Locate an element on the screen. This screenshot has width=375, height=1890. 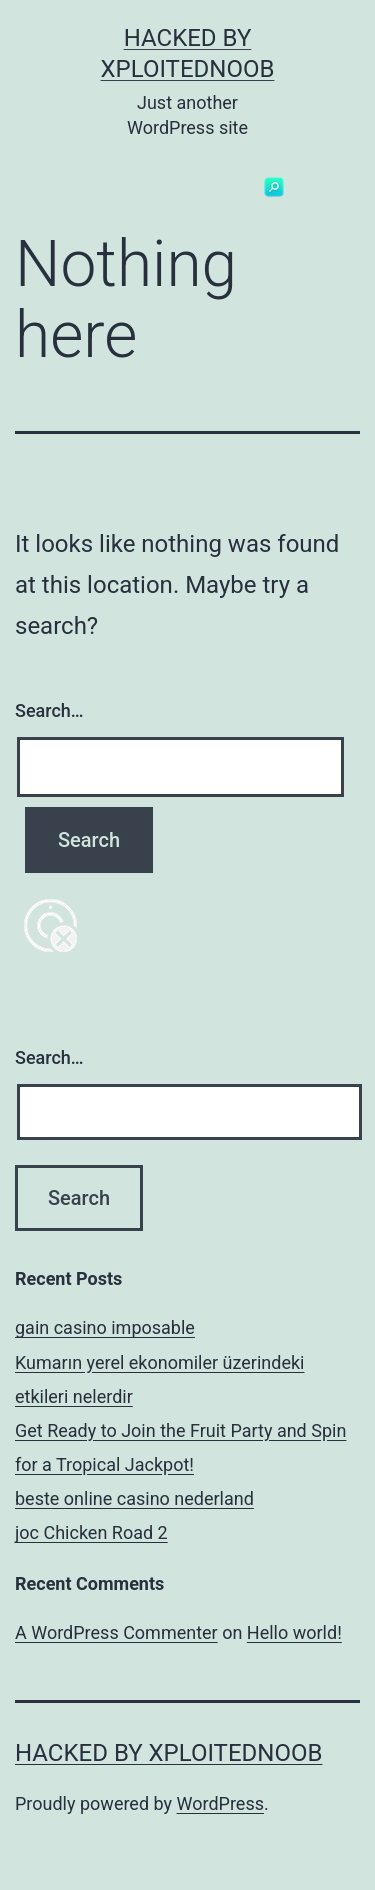
open system log viewer is located at coordinates (274, 187).